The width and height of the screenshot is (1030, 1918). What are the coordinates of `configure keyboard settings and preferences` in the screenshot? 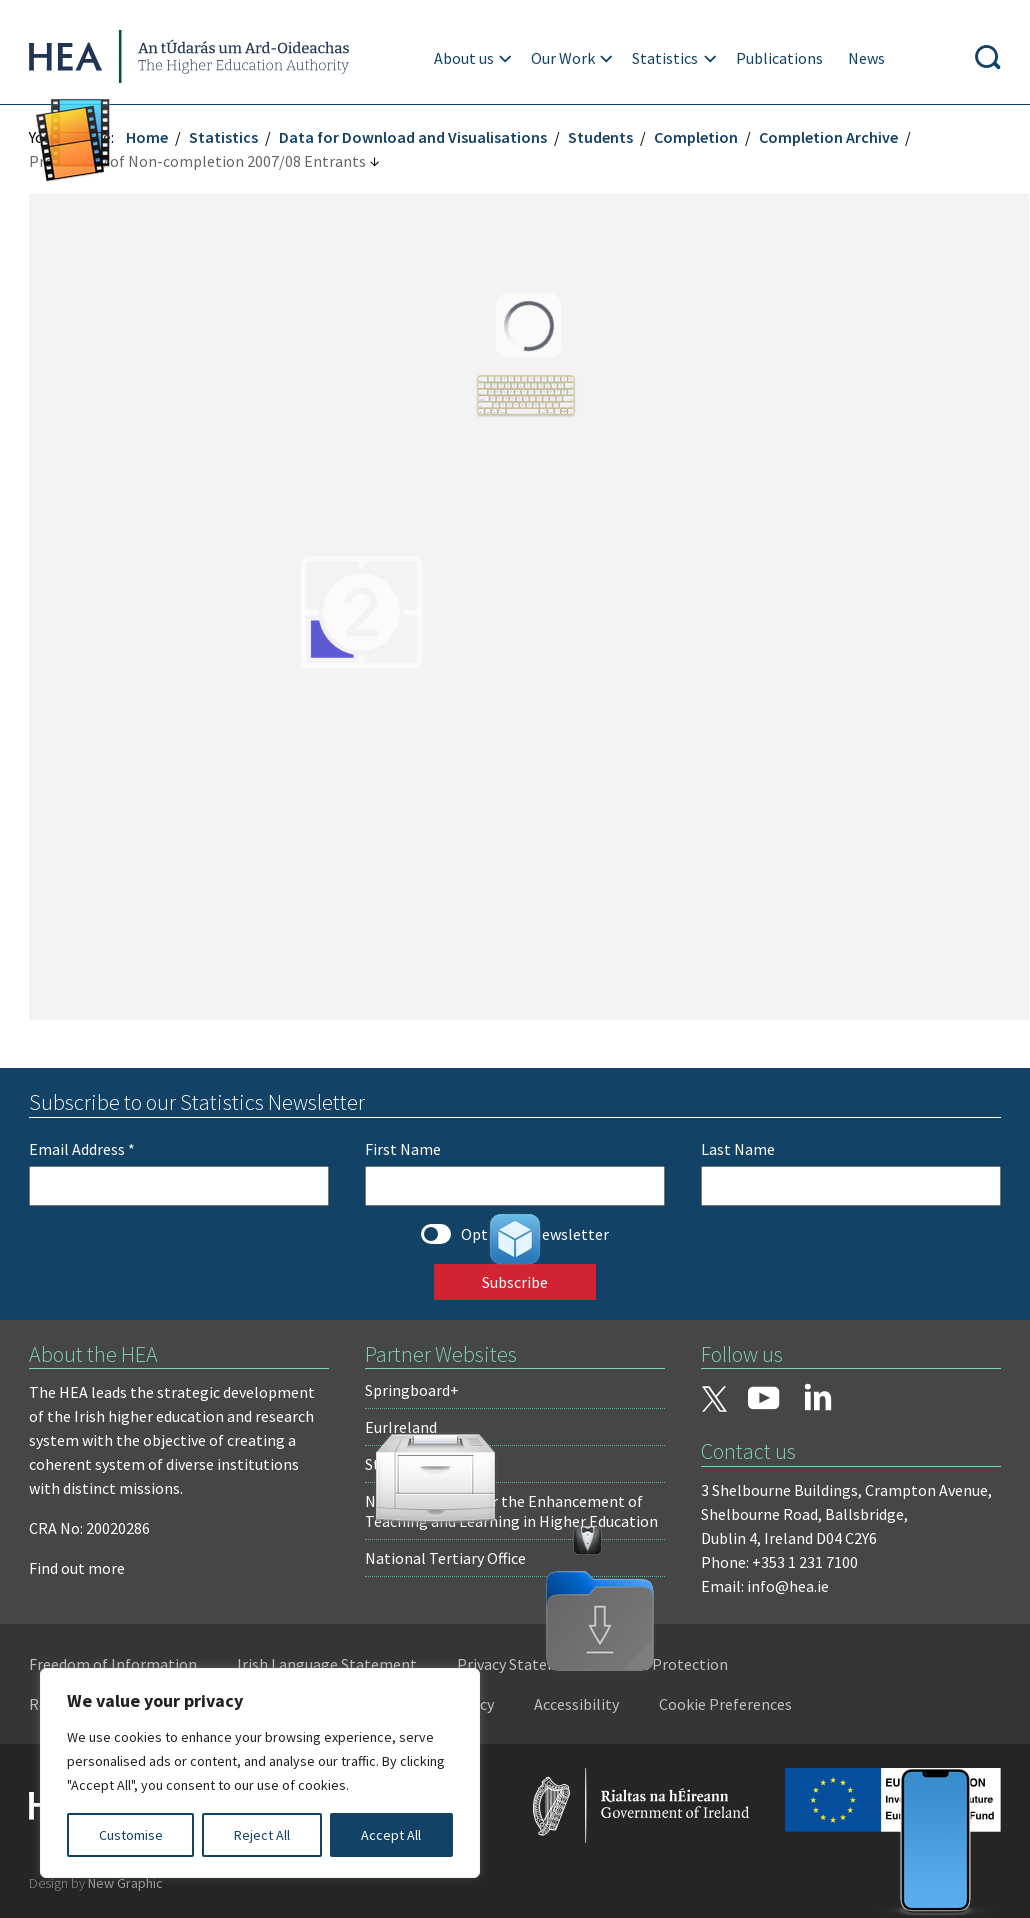 It's located at (587, 1540).